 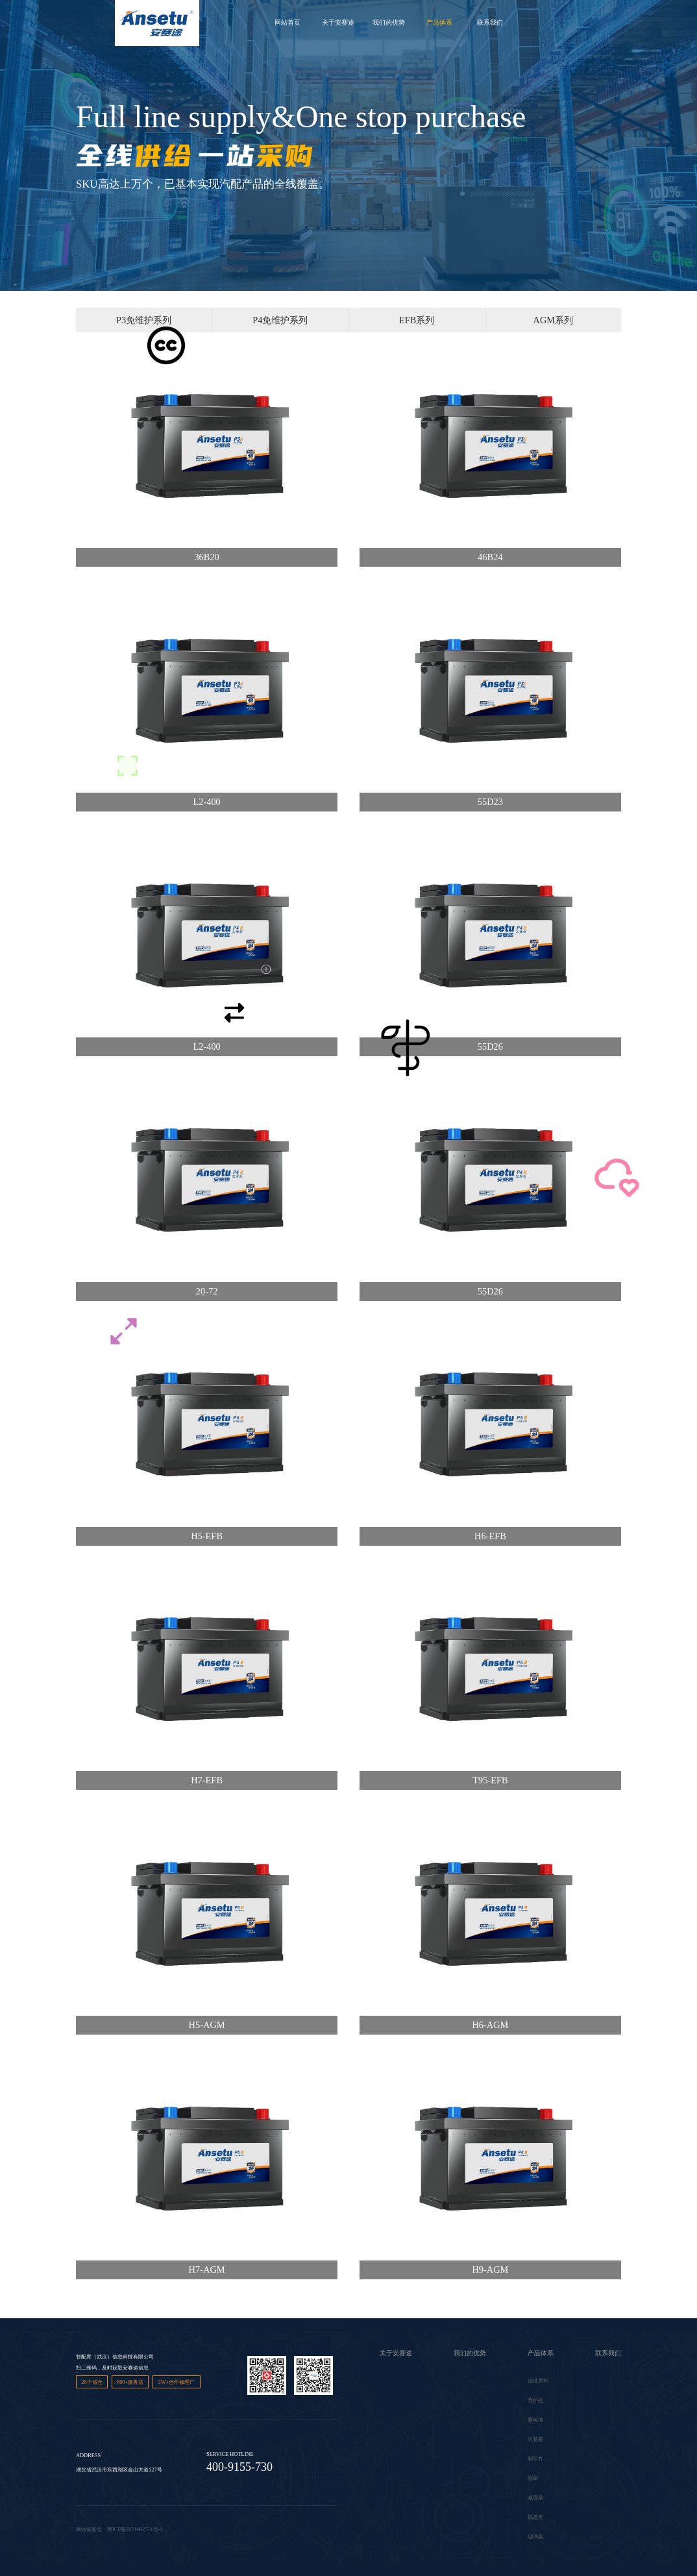 What do you see at coordinates (127, 765) in the screenshot?
I see `expand to fullscreen mode` at bounding box center [127, 765].